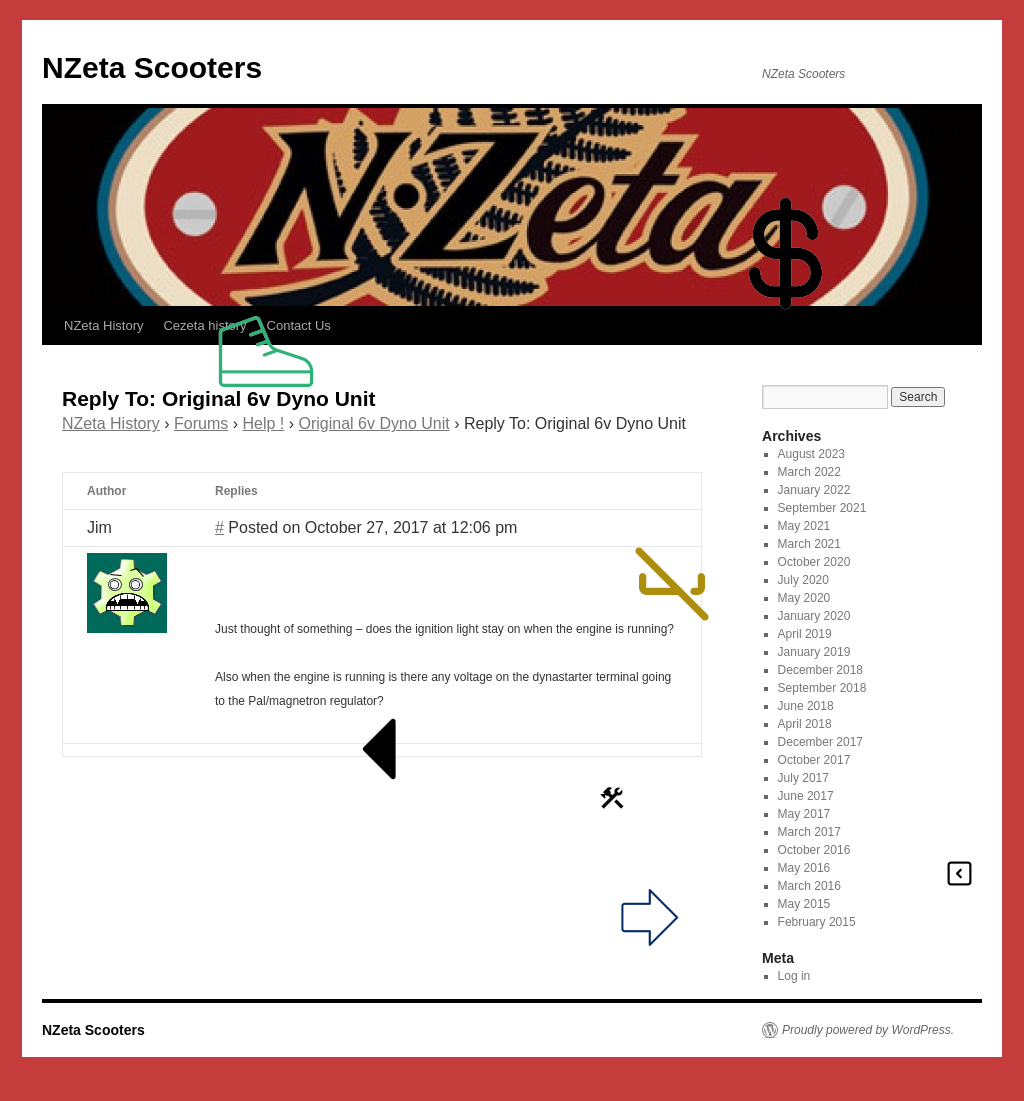 The image size is (1024, 1101). What do you see at coordinates (785, 253) in the screenshot?
I see `view pricing or payment options` at bounding box center [785, 253].